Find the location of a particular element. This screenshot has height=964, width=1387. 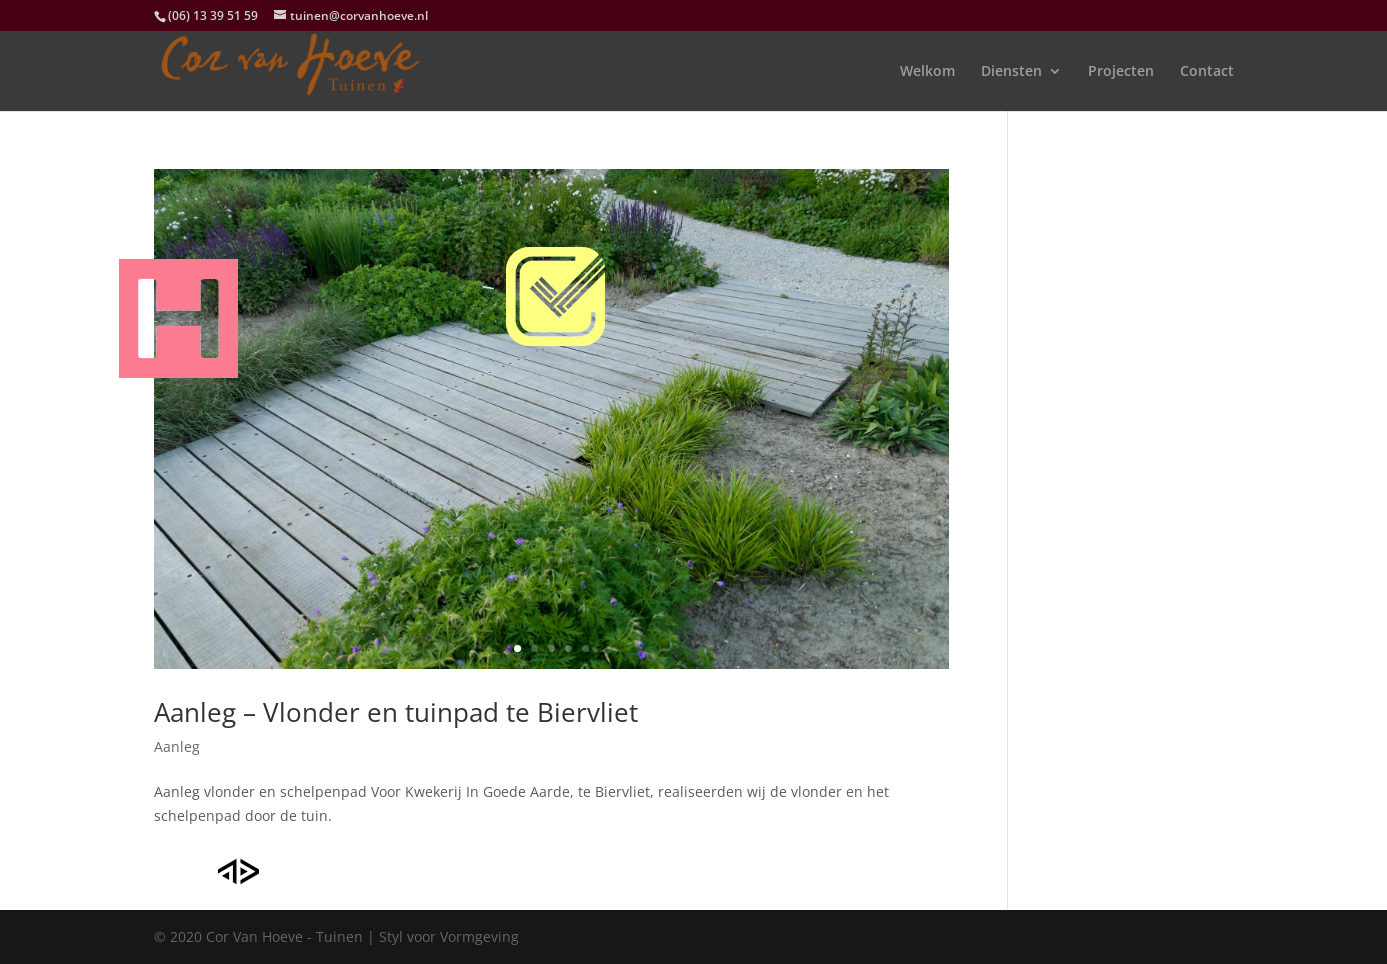

open the trakt app is located at coordinates (555, 296).